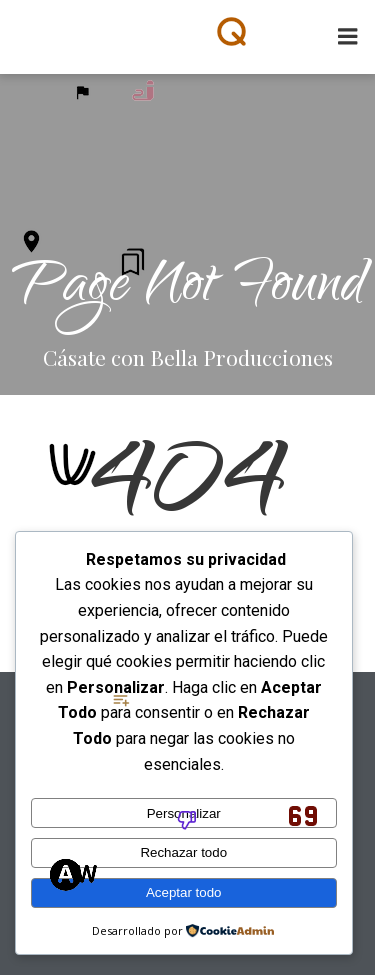 The image size is (375, 975). What do you see at coordinates (143, 91) in the screenshot?
I see `compose or write new content` at bounding box center [143, 91].